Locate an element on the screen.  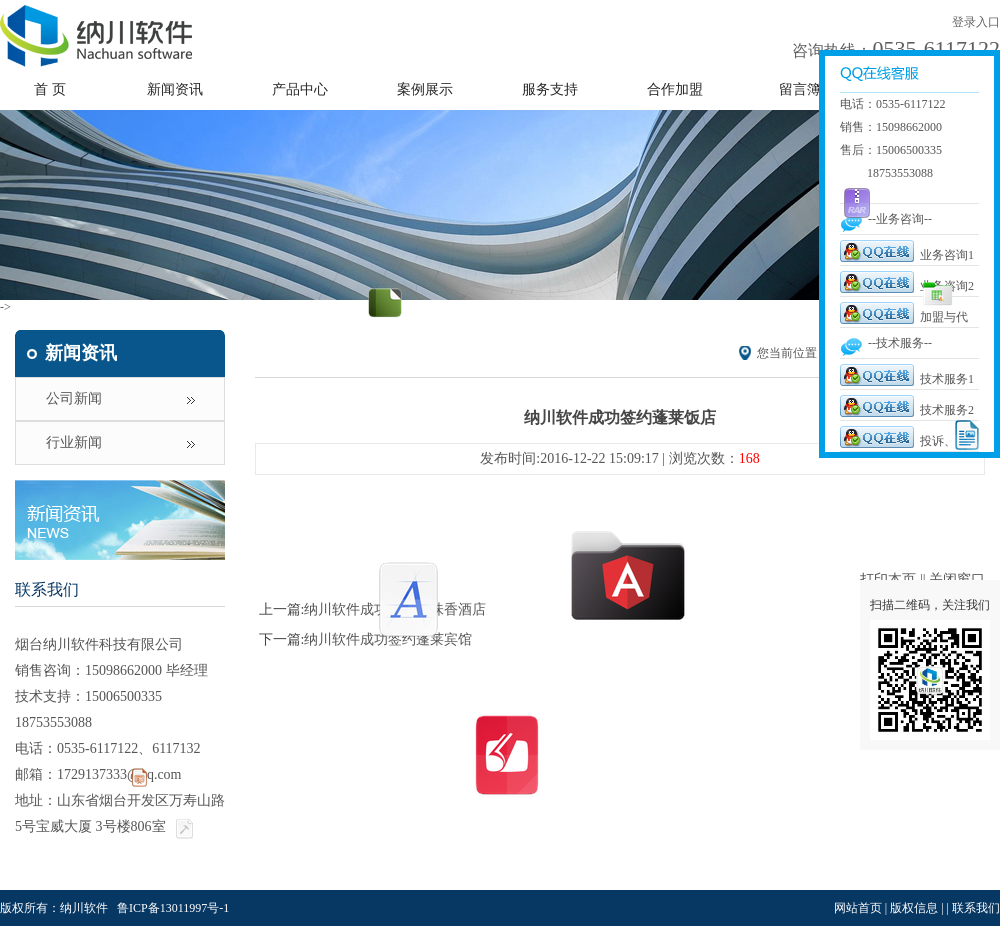
a makefile or build configuration file is located at coordinates (184, 828).